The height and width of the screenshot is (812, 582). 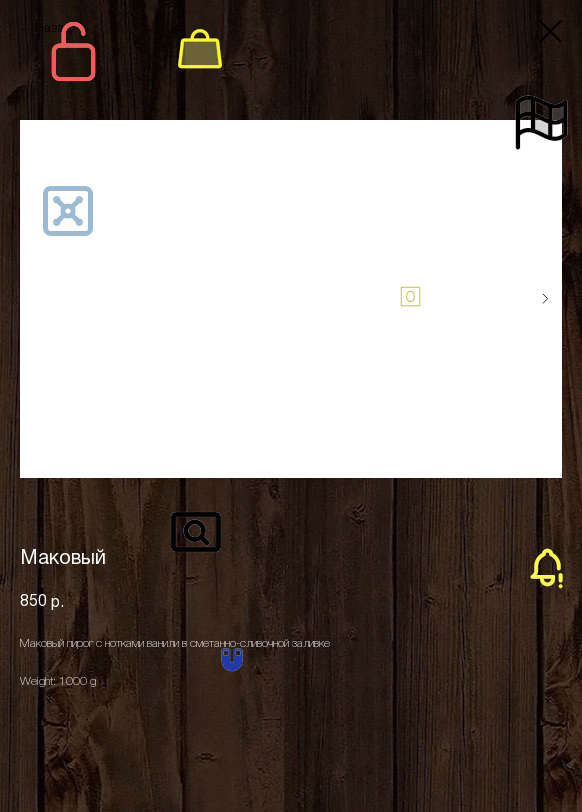 What do you see at coordinates (232, 659) in the screenshot?
I see `activate magnetic snap or alignment tool` at bounding box center [232, 659].